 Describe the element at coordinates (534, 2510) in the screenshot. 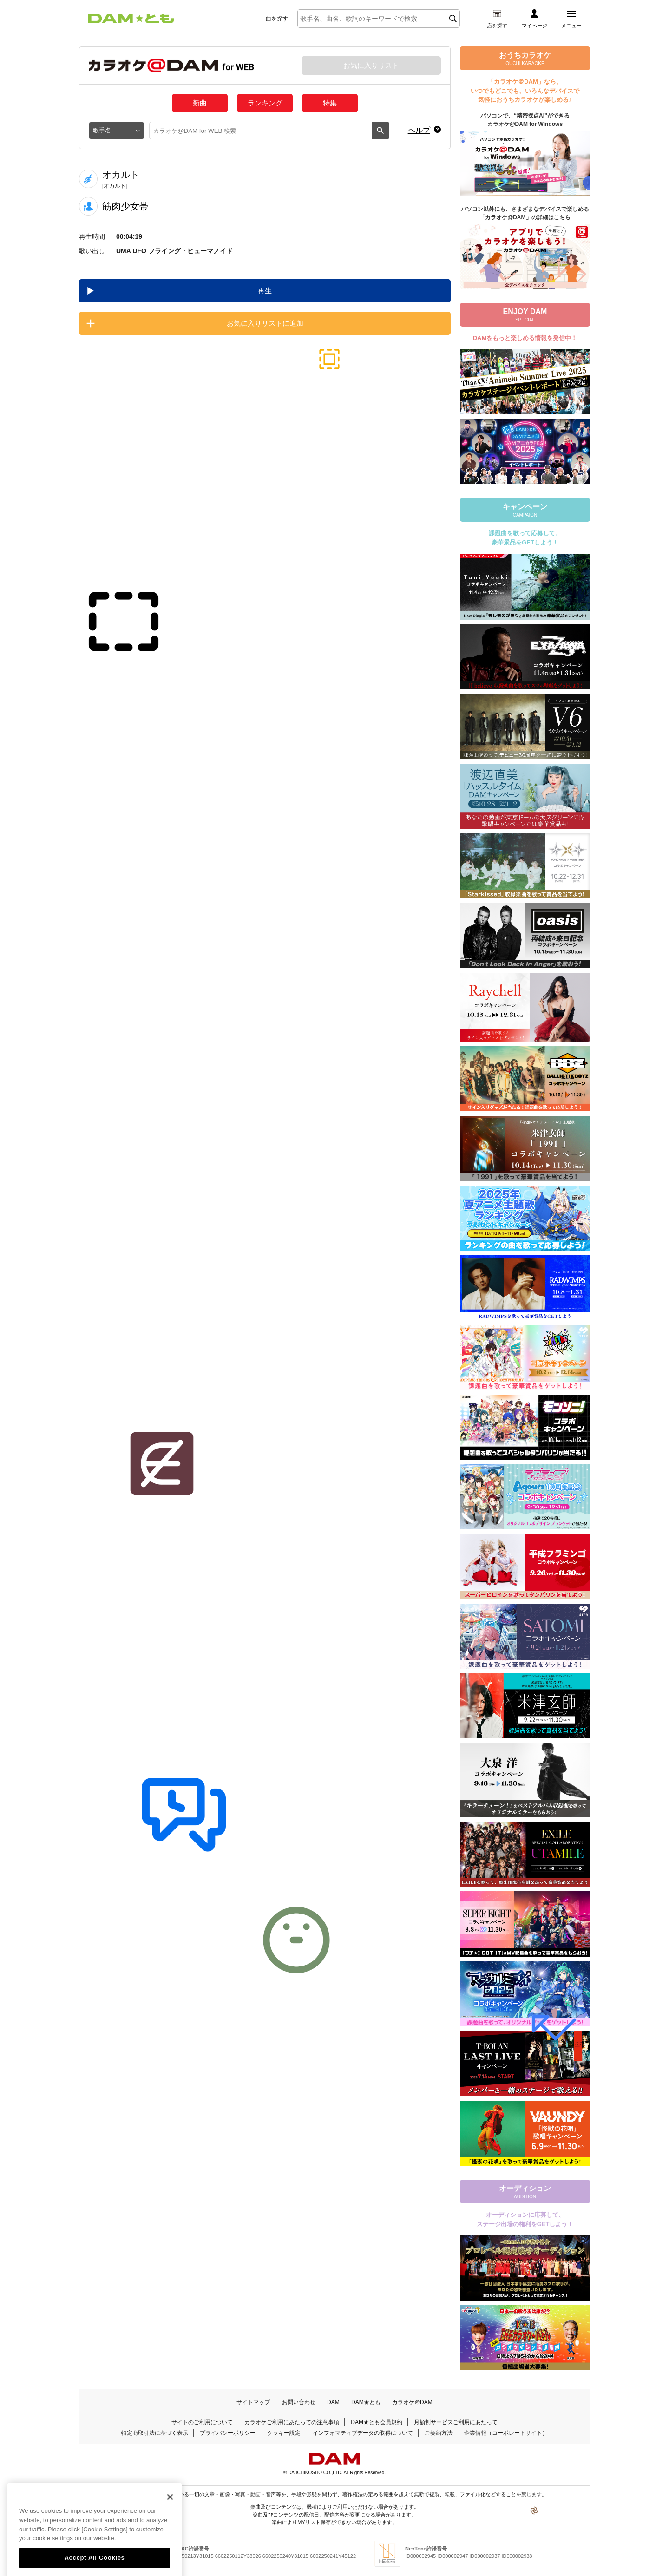

I see `loading or processing content` at that location.